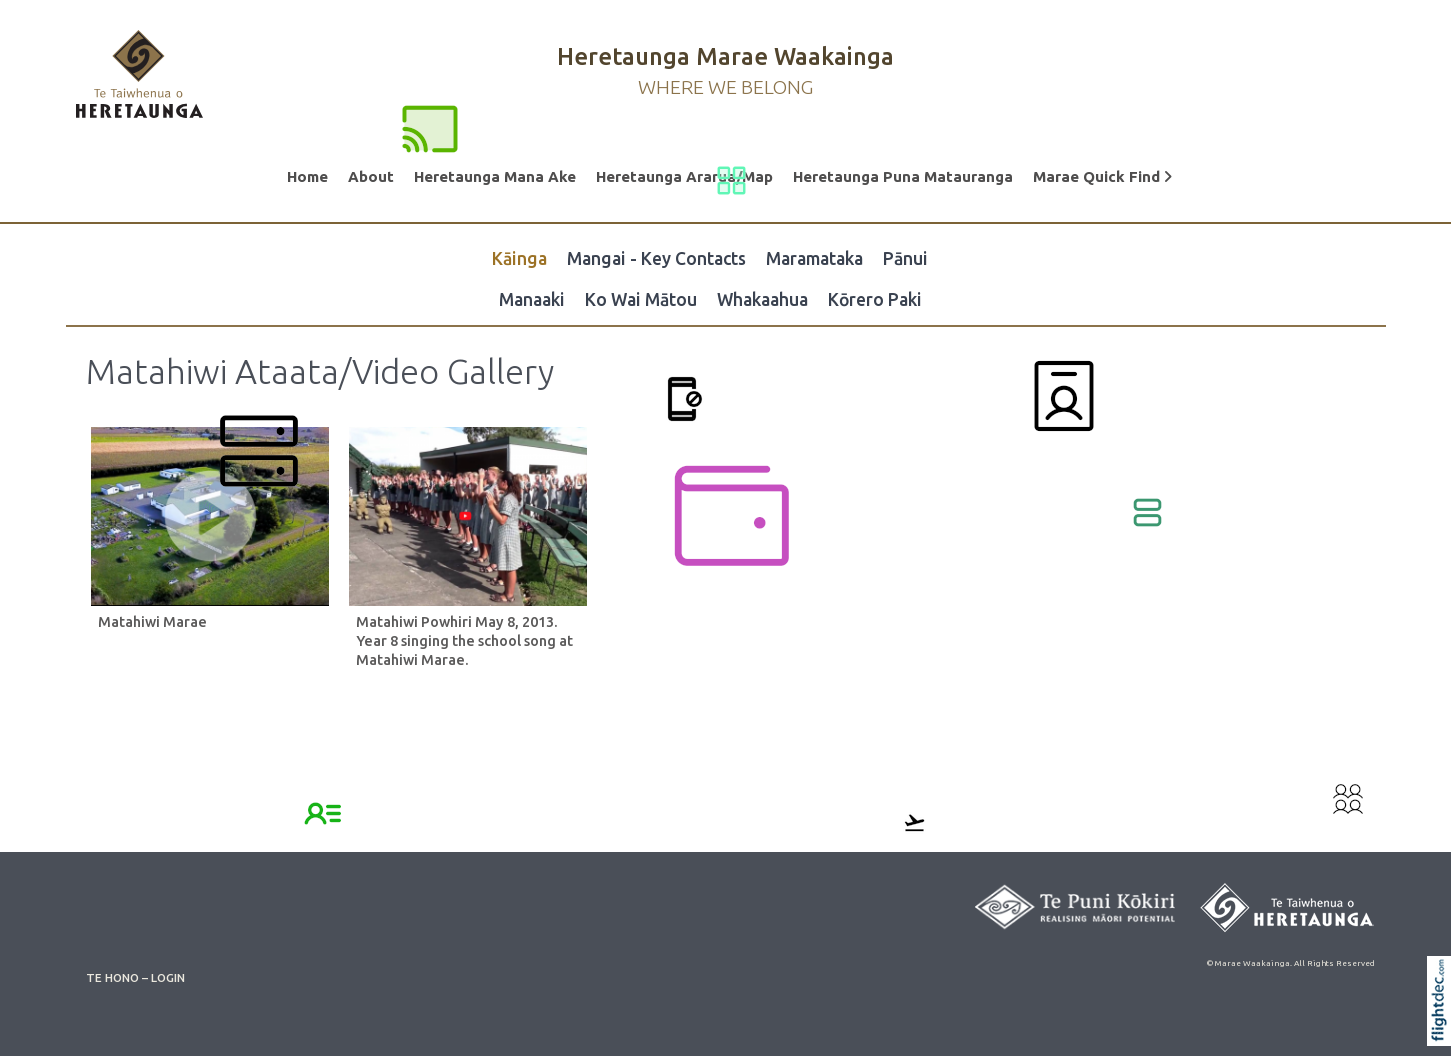 The width and height of the screenshot is (1451, 1056). I want to click on view all team members, so click(1348, 799).